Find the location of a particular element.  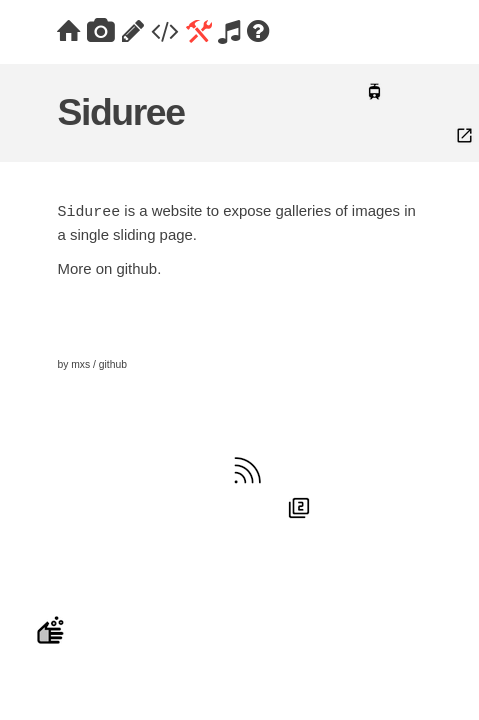

indicates 2 items selected or stacked is located at coordinates (299, 508).